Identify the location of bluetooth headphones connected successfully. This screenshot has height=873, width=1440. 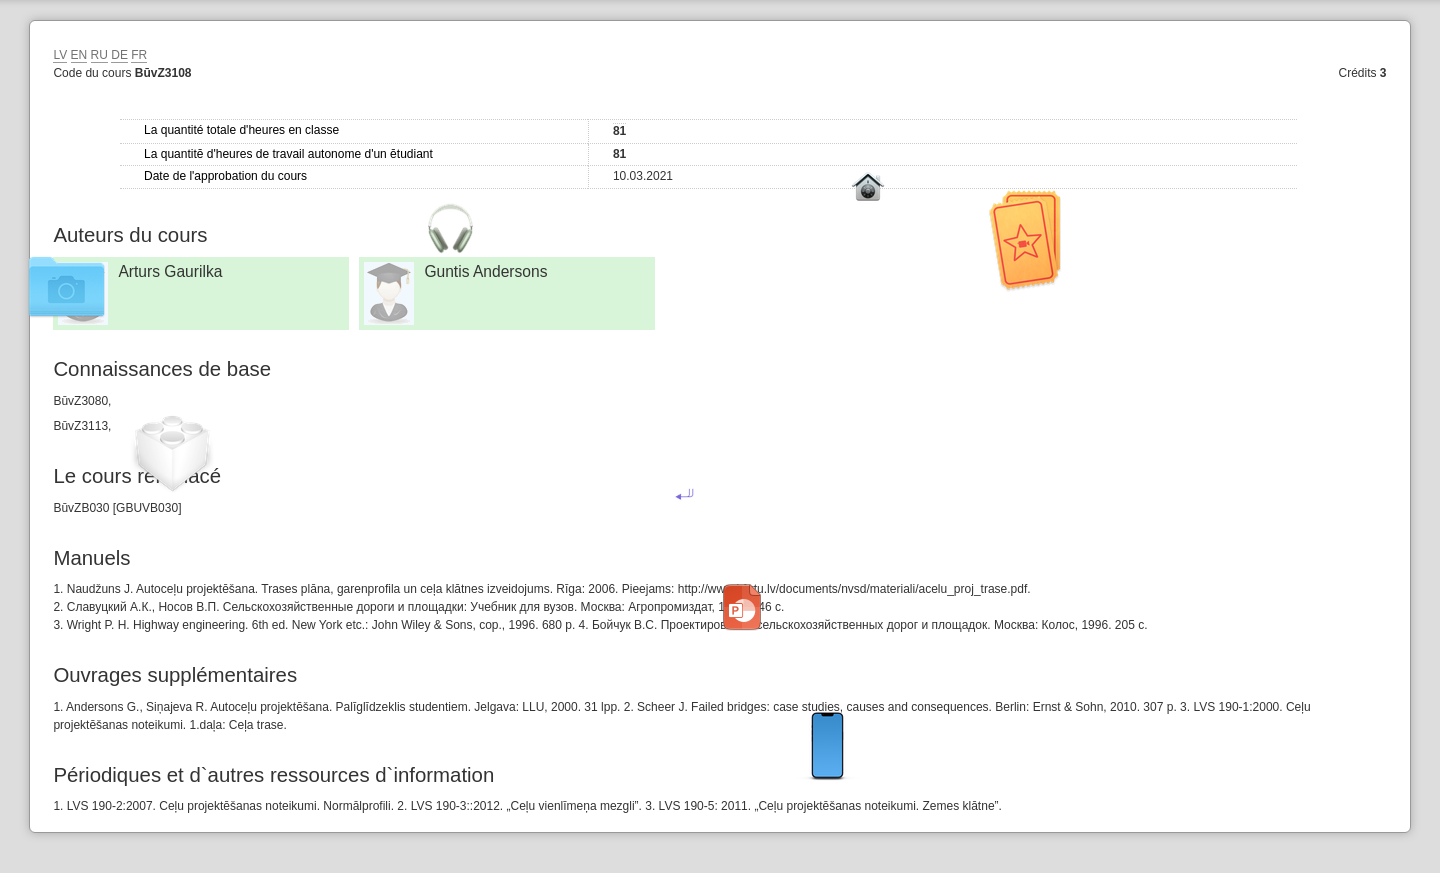
(450, 228).